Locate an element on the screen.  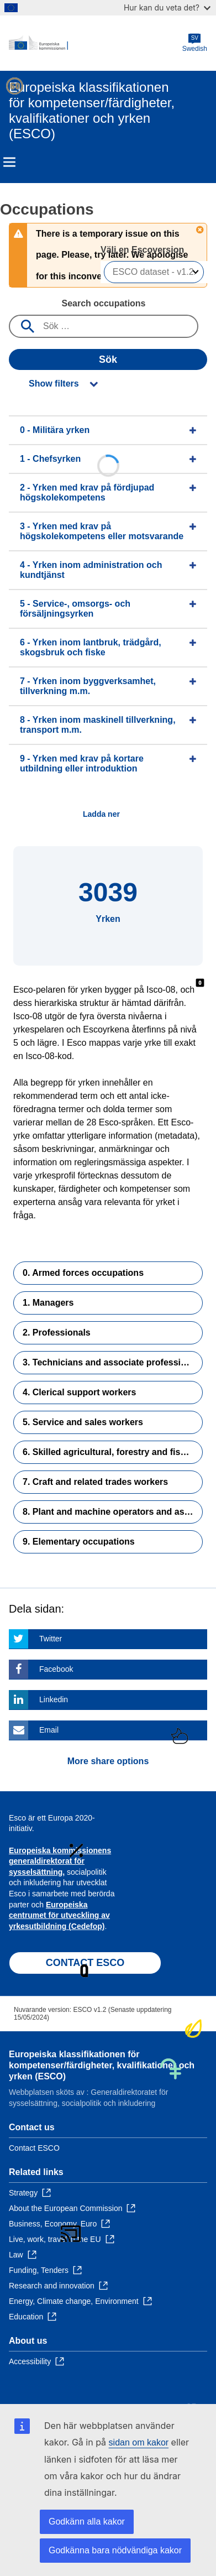
set a 60-second timer is located at coordinates (14, 86).